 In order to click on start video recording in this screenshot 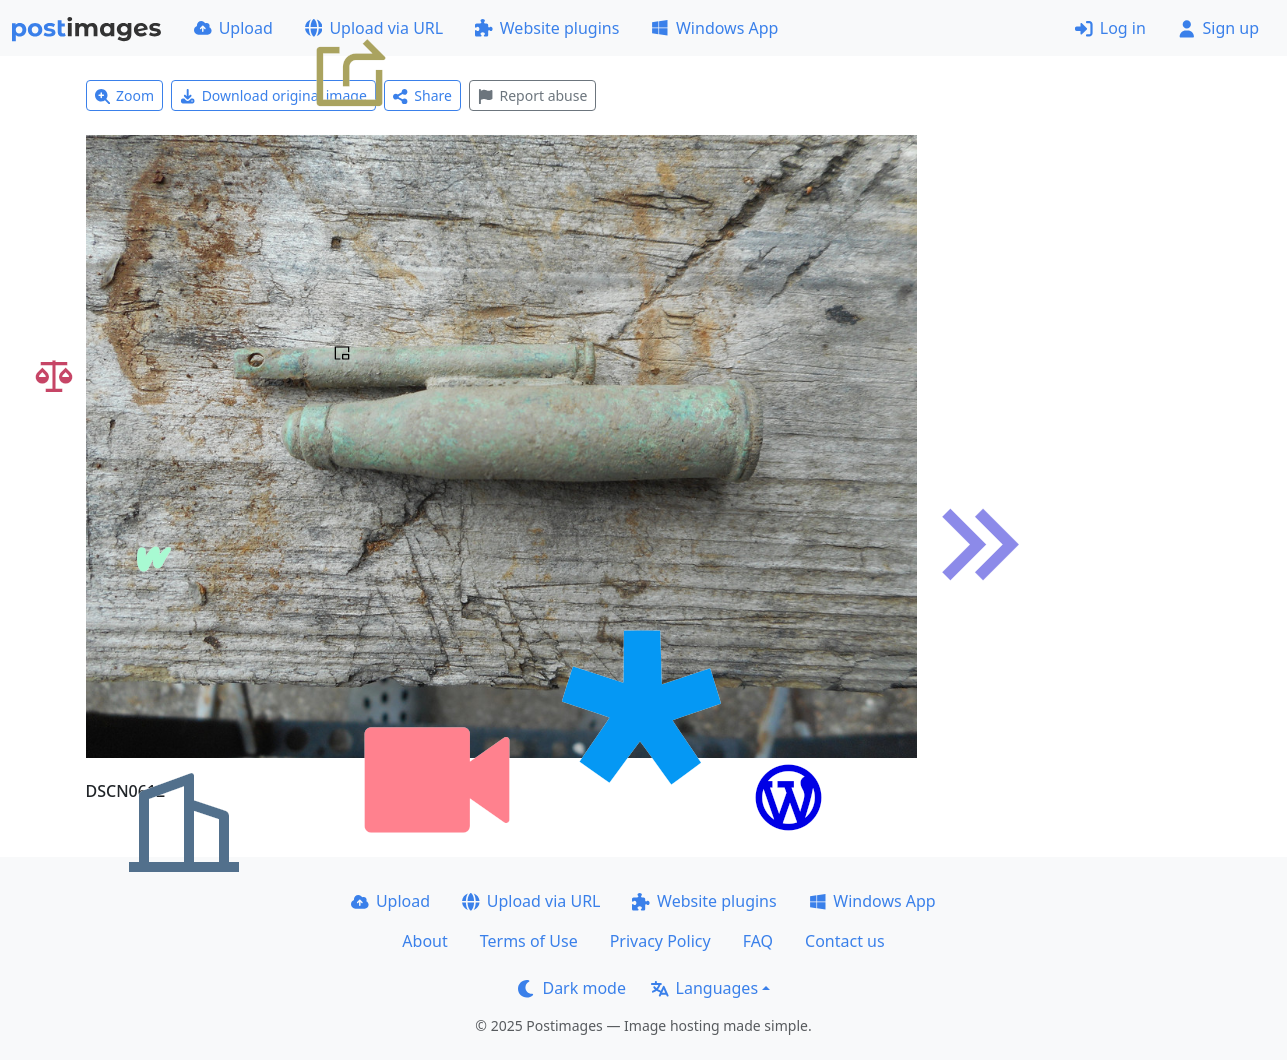, I will do `click(437, 780)`.